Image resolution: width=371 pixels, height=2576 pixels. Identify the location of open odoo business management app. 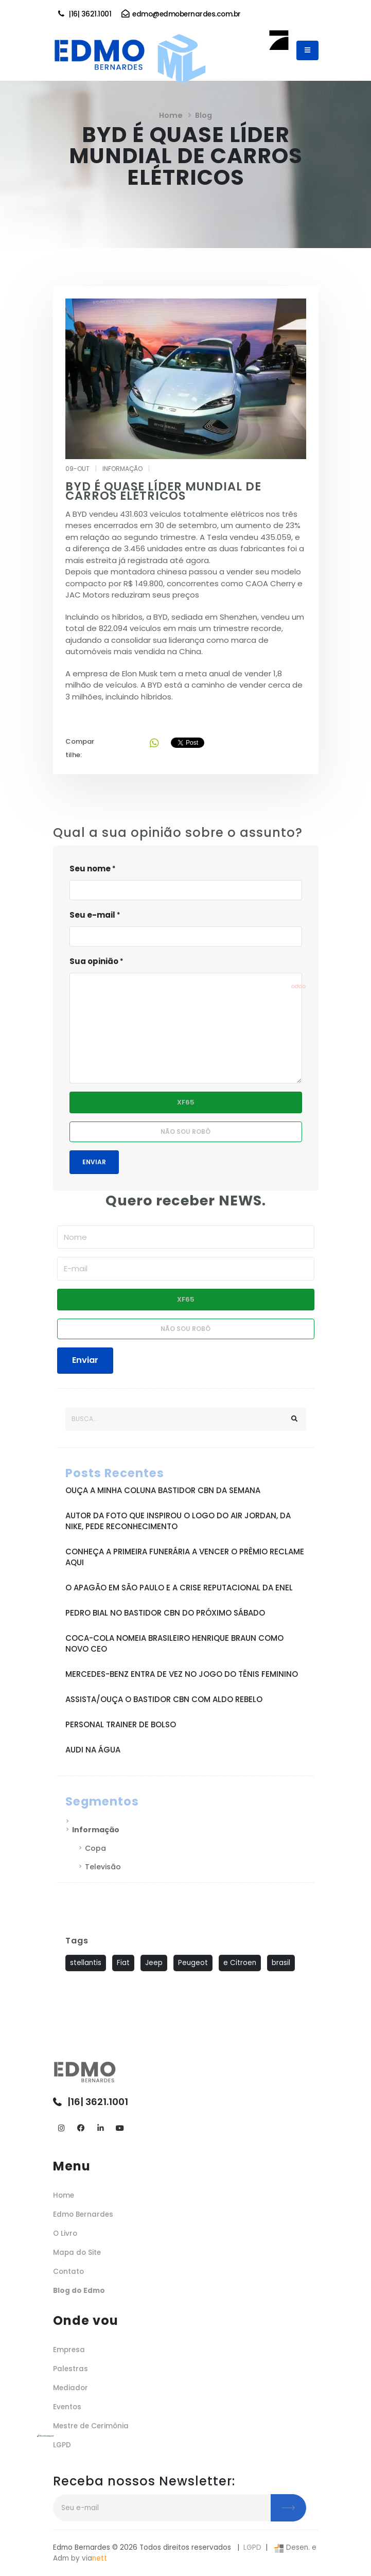
(298, 986).